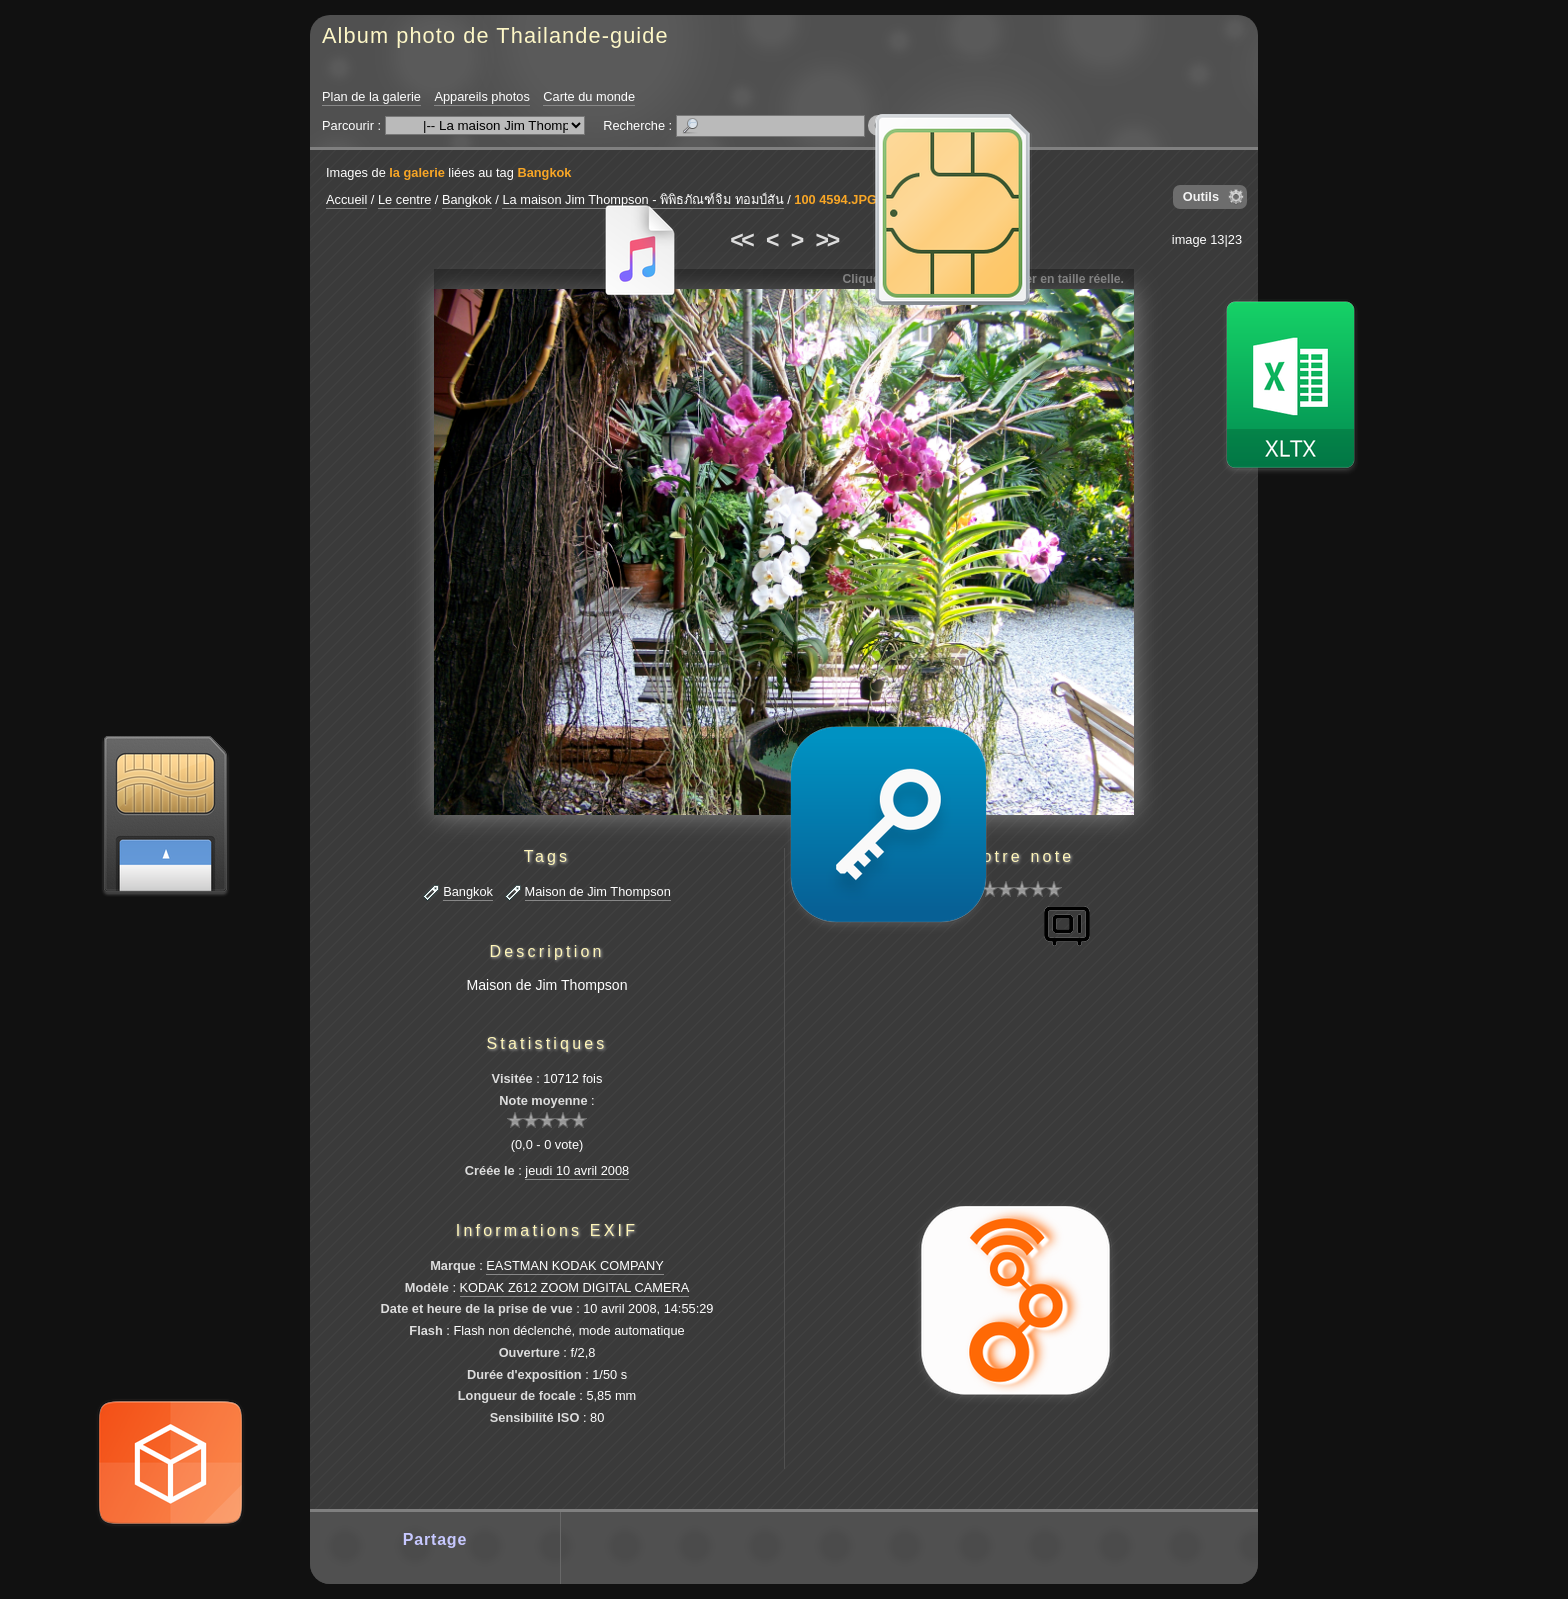 Image resolution: width=1568 pixels, height=1599 pixels. Describe the element at coordinates (1290, 387) in the screenshot. I see `excel spreadsheet template file` at that location.